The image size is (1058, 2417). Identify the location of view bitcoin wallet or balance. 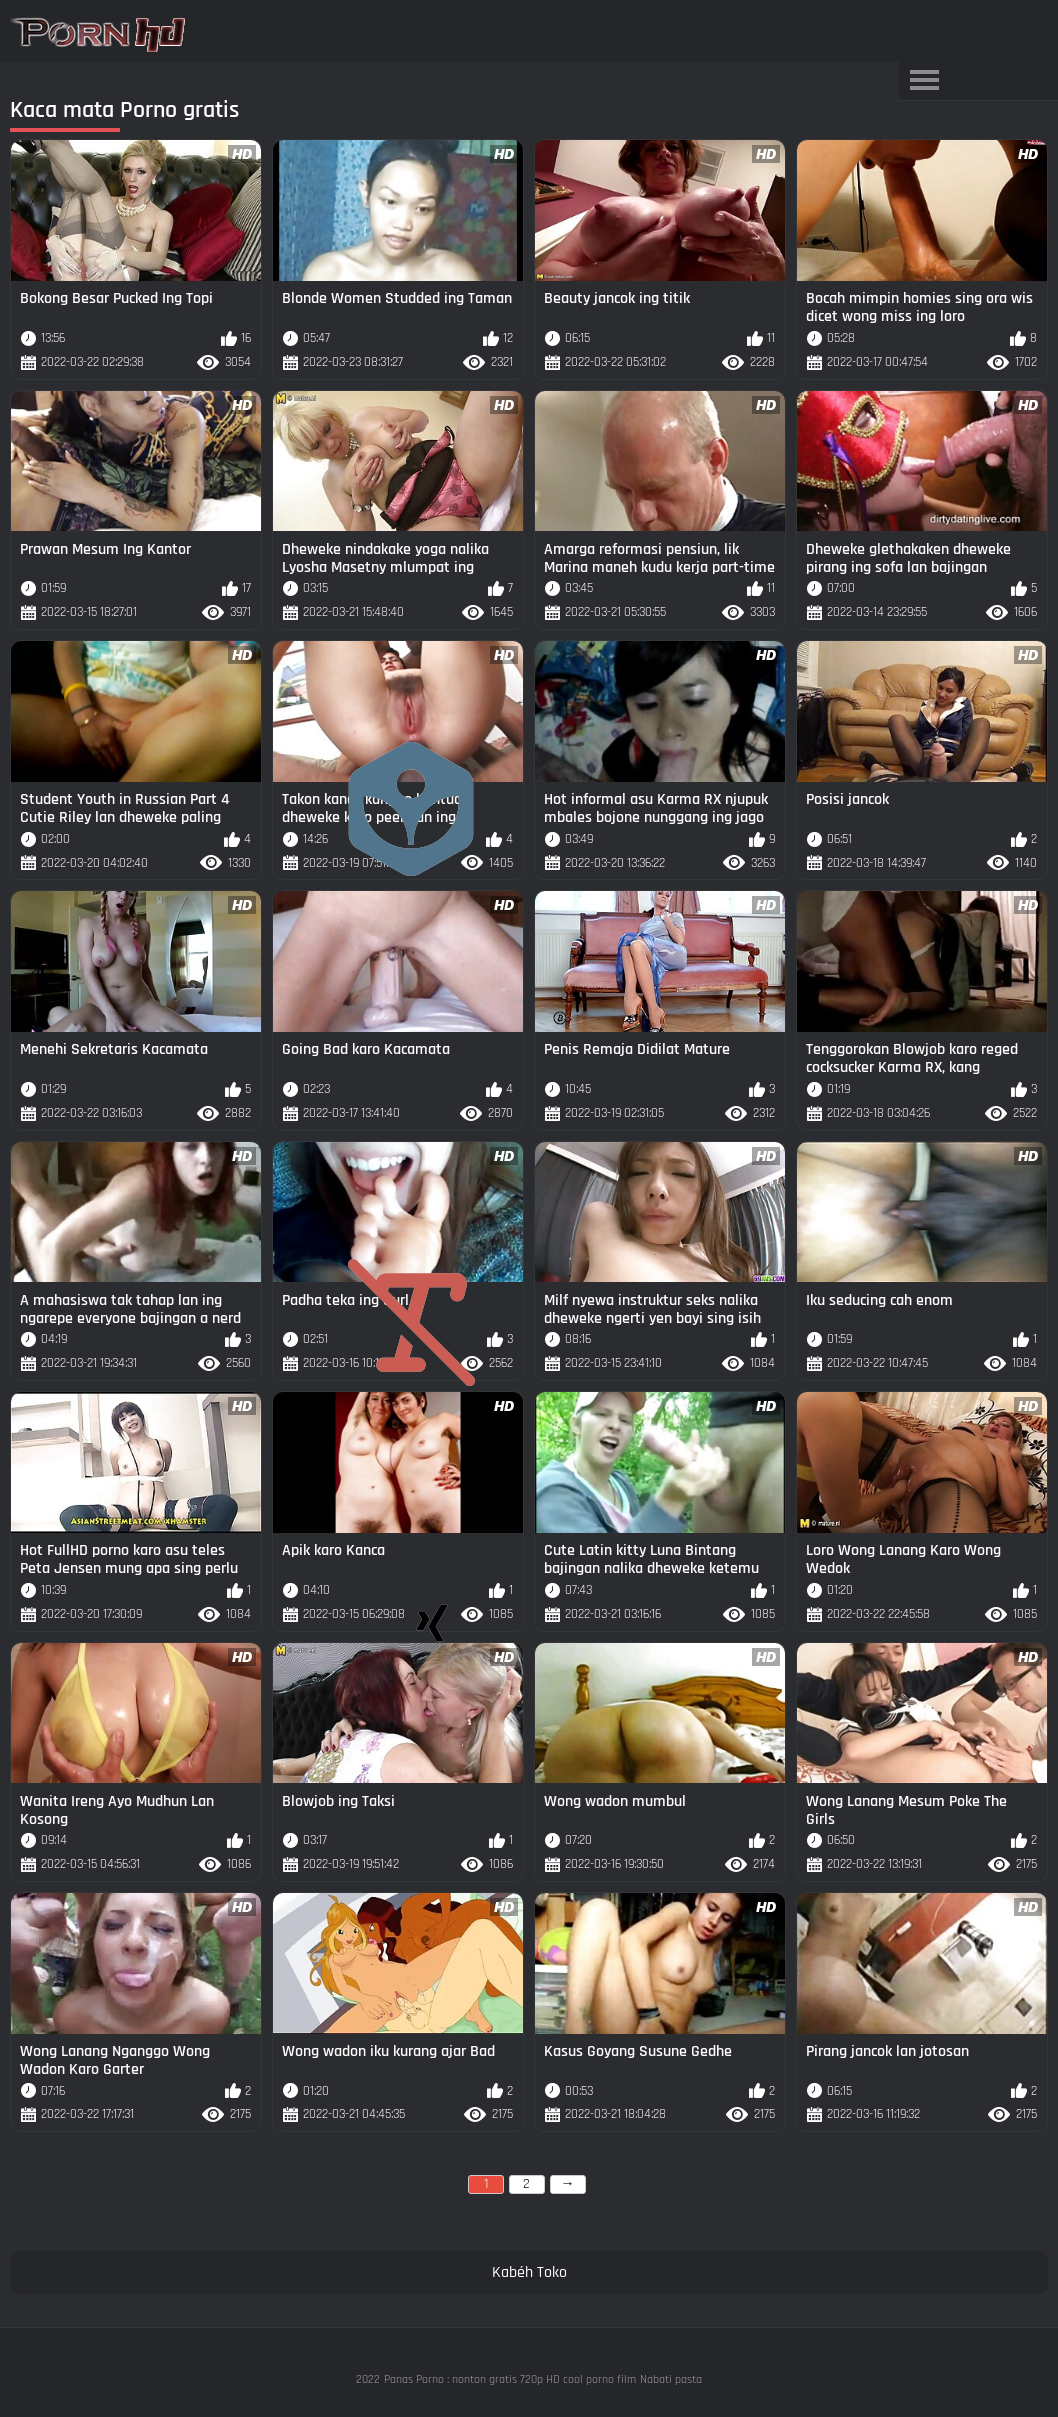
(560, 1018).